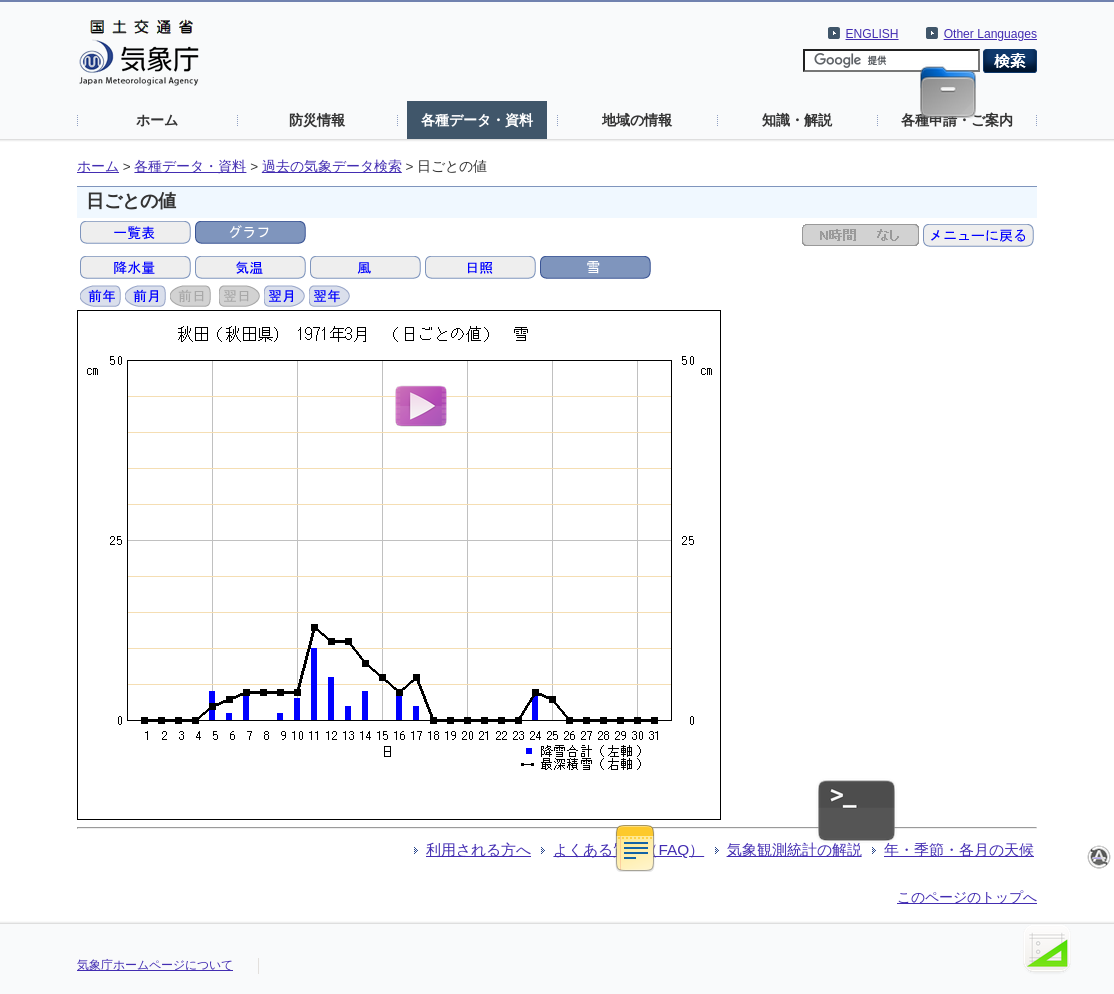 This screenshot has height=994, width=1114. What do you see at coordinates (856, 810) in the screenshot?
I see `open the terminal application` at bounding box center [856, 810].